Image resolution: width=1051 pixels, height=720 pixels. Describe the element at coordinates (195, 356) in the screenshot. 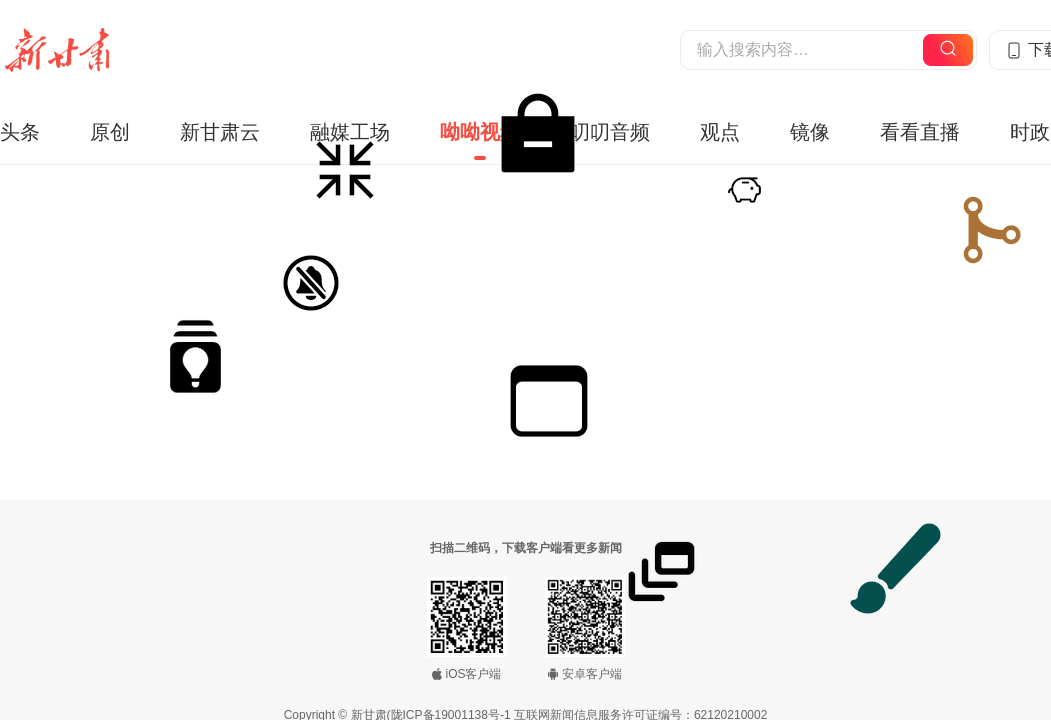

I see `view batch predictions or queued insights` at that location.